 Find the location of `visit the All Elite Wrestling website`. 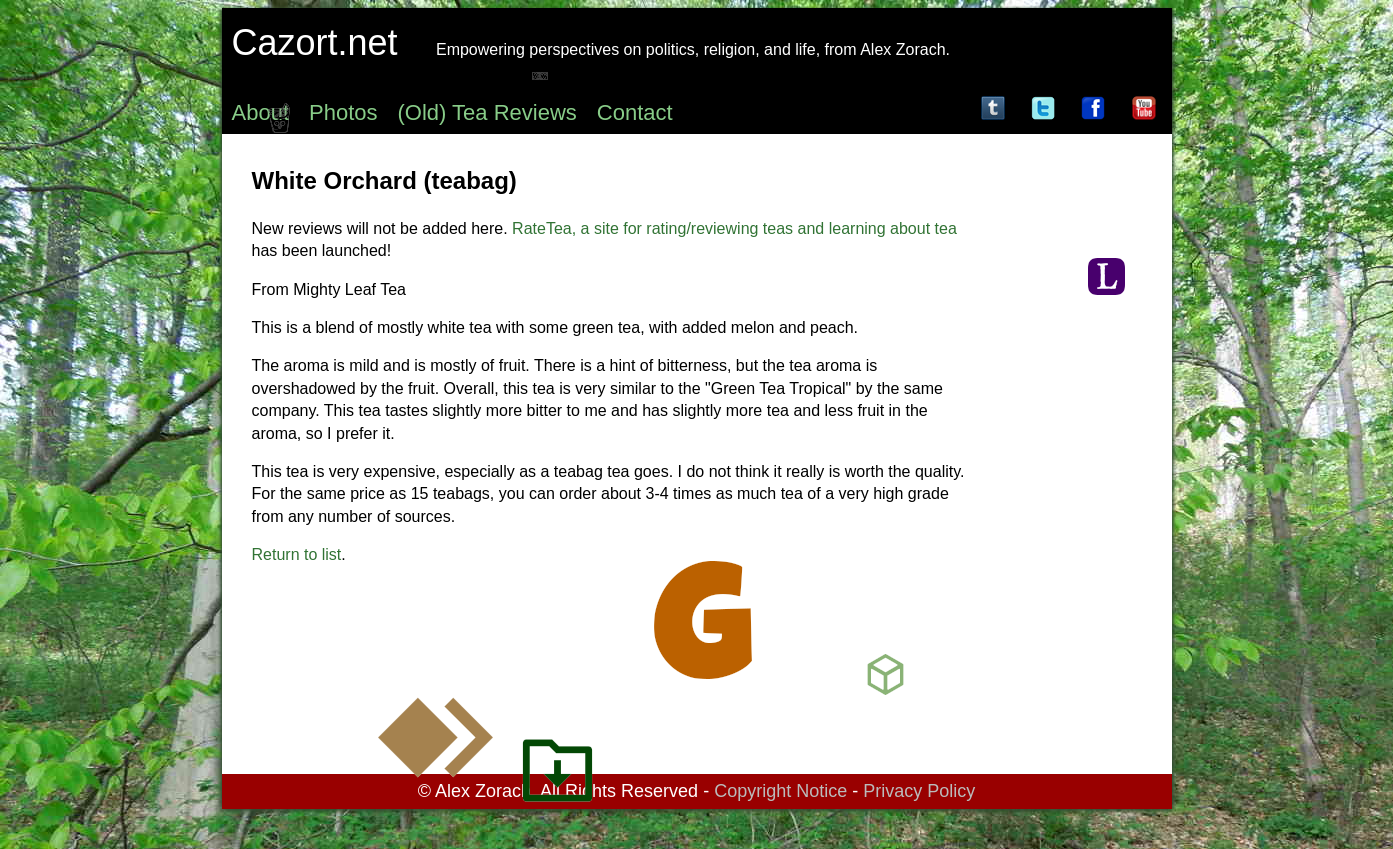

visit the All Elite Wrestling website is located at coordinates (540, 76).